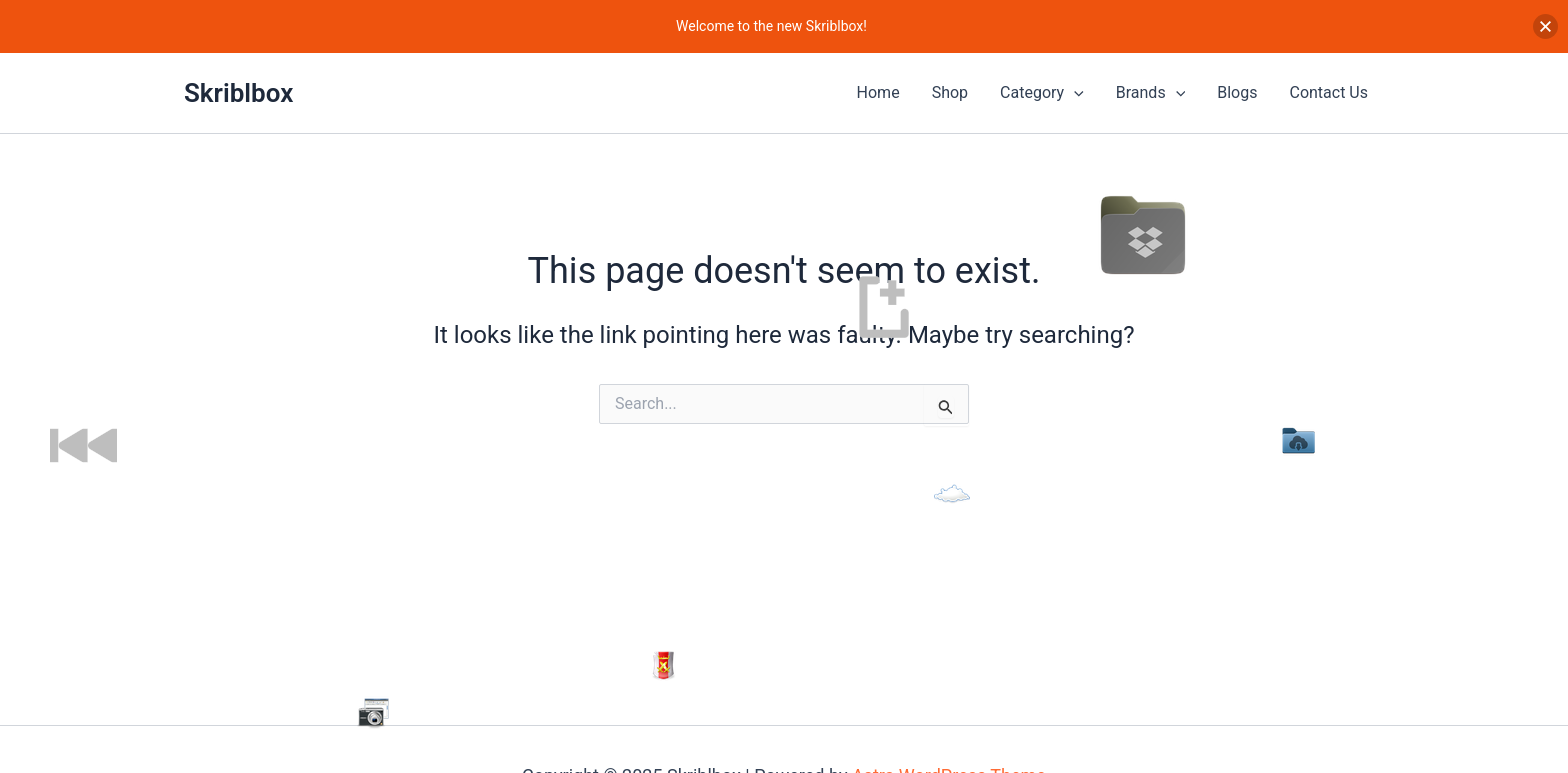  What do you see at coordinates (952, 496) in the screenshot?
I see `indicates overcast or cloudy weather conditions` at bounding box center [952, 496].